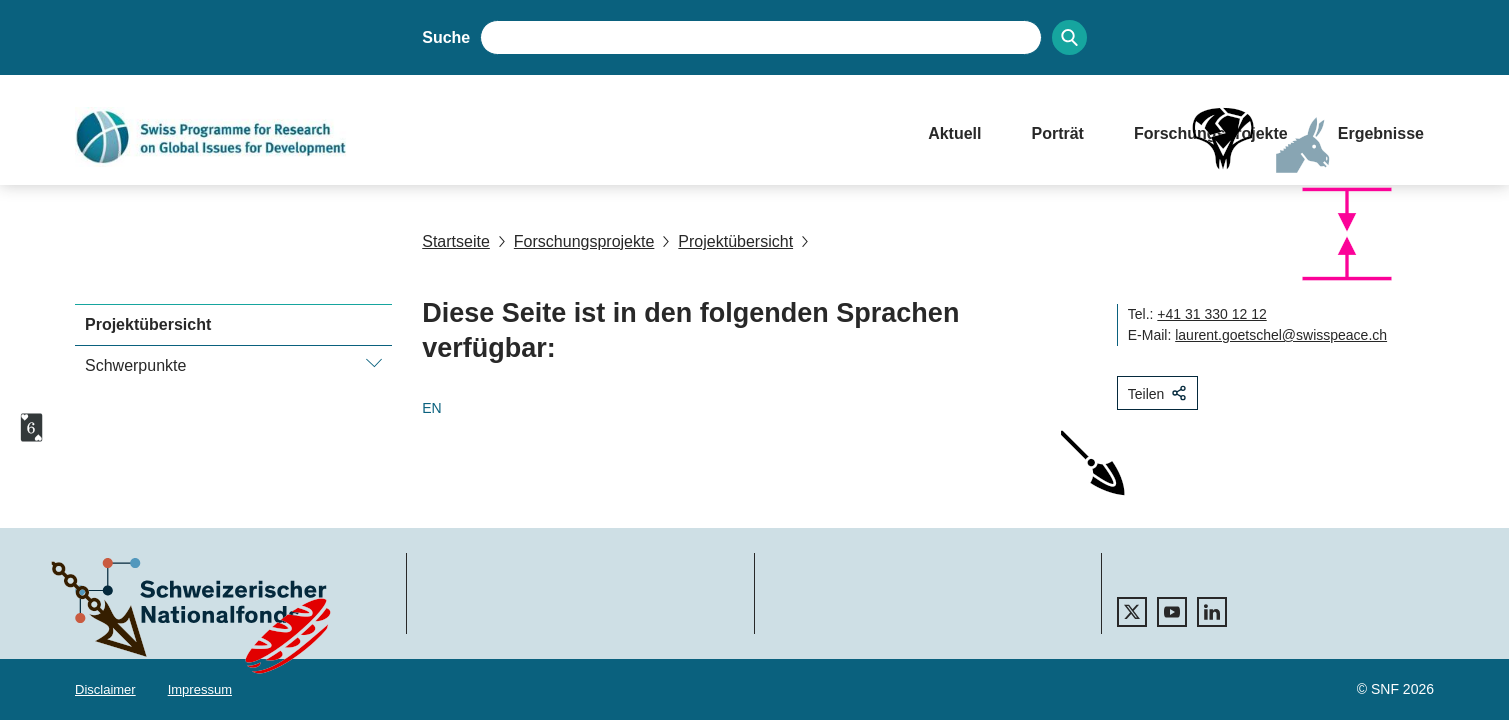  What do you see at coordinates (1093, 463) in the screenshot?
I see `equip arrow ammunition` at bounding box center [1093, 463].